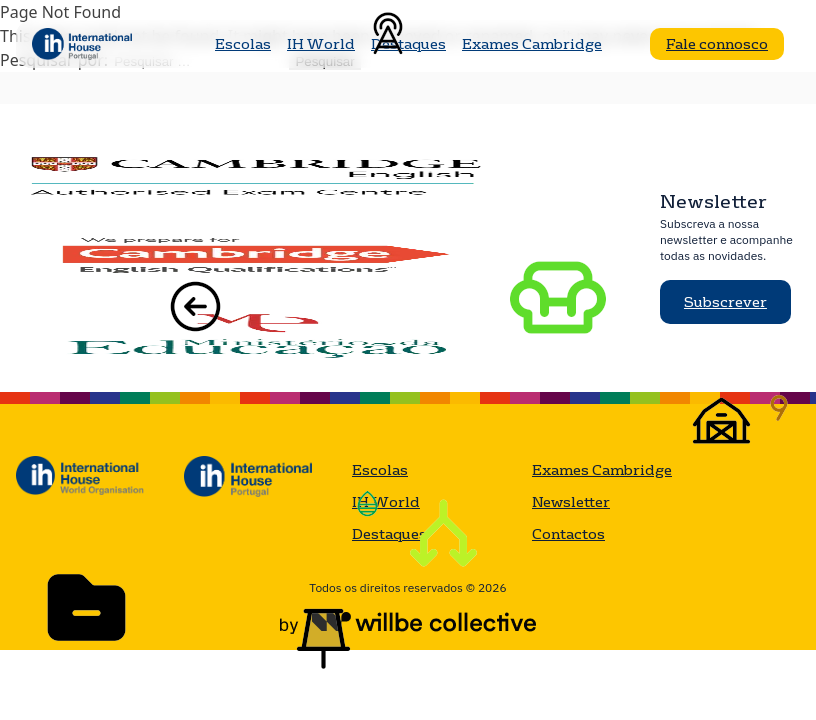 The image size is (816, 720). Describe the element at coordinates (367, 504) in the screenshot. I see `indicates partial fill level or half-full status` at that location.